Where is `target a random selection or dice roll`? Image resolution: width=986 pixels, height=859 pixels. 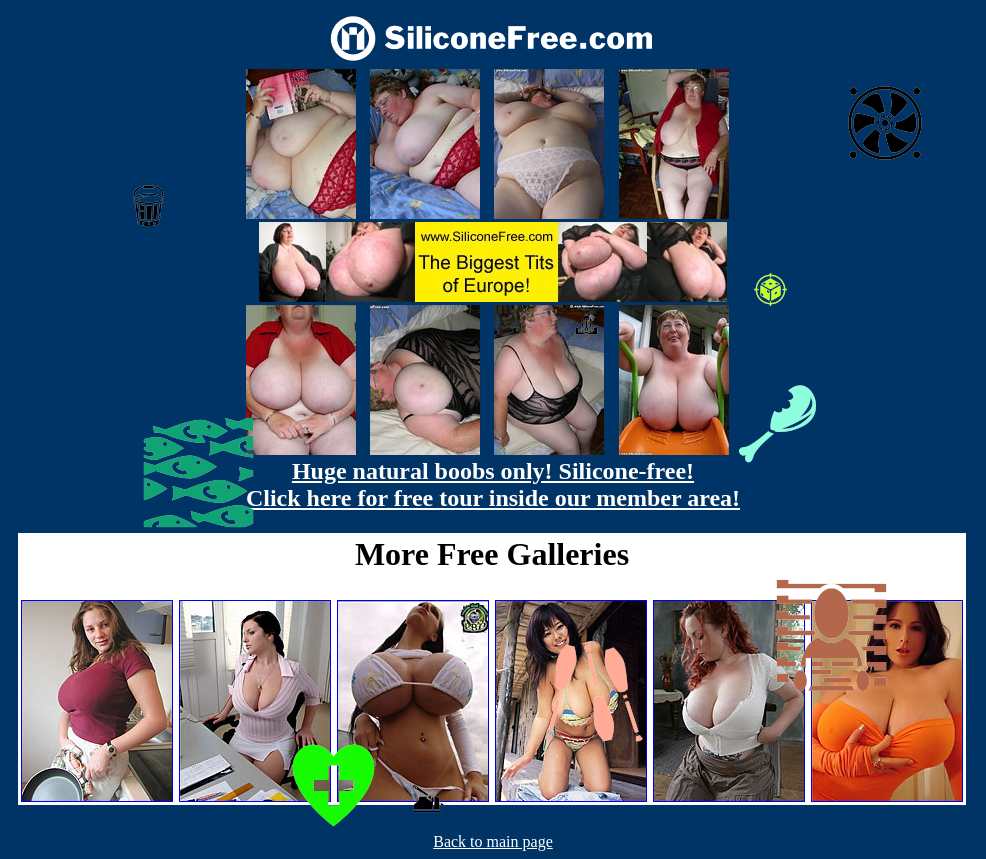 target a random selection or dice roll is located at coordinates (770, 289).